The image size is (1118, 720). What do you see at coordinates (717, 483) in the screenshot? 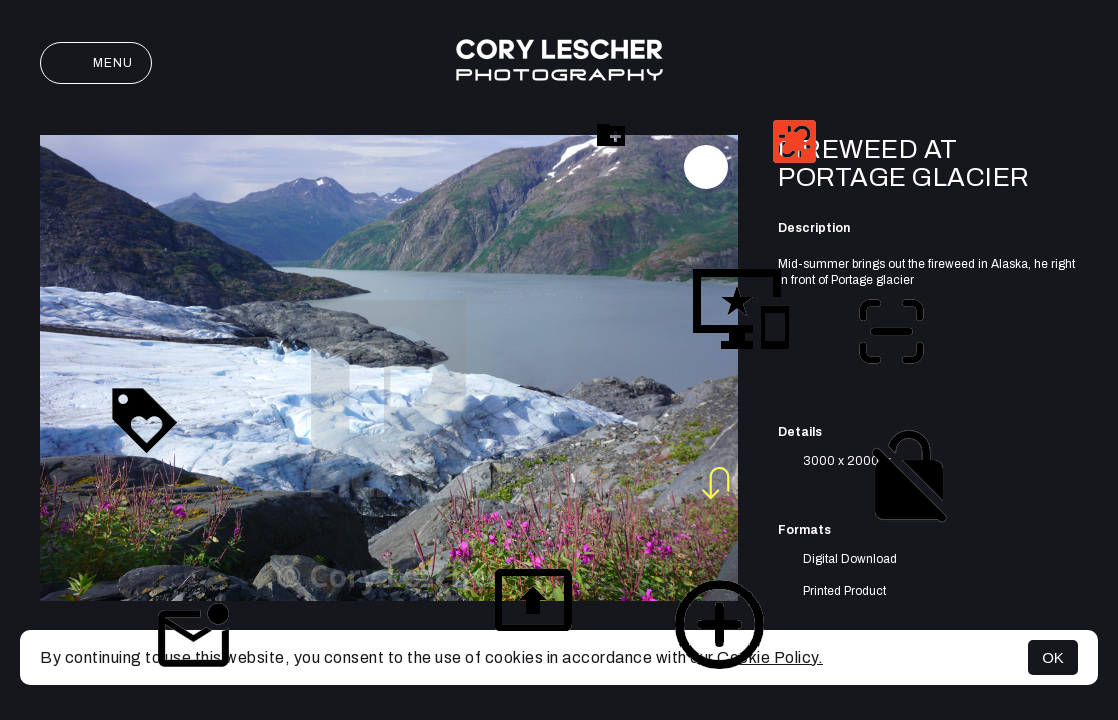
I see `undo or reverse last action` at bounding box center [717, 483].